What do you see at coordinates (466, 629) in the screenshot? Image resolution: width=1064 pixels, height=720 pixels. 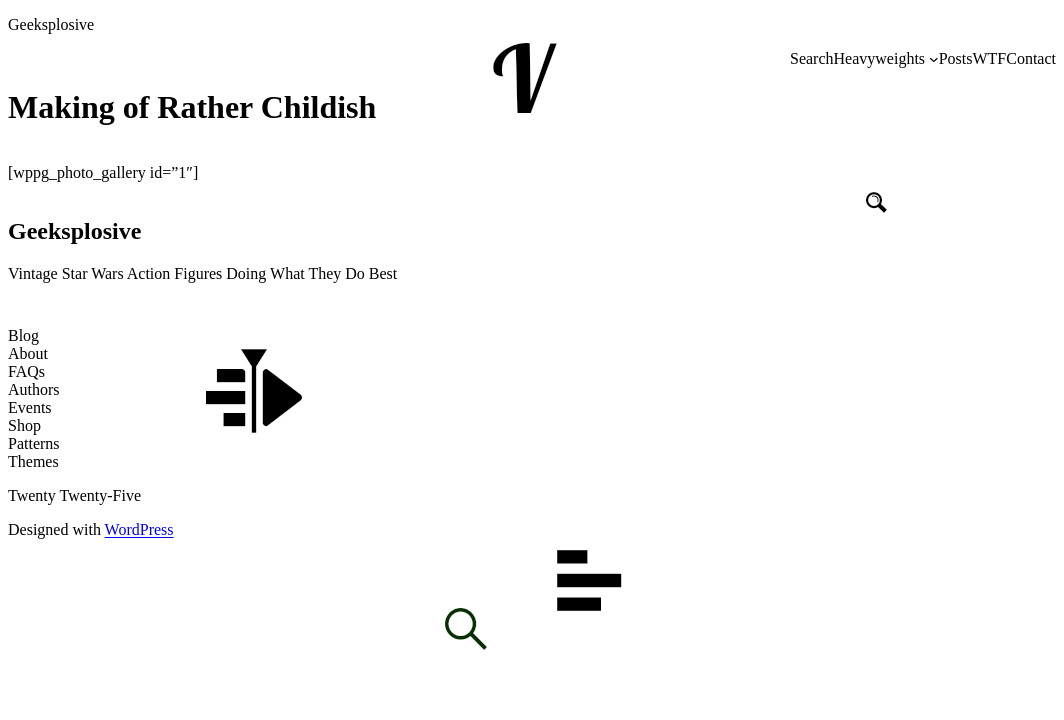 I see `sistrix SEO tool logo` at bounding box center [466, 629].